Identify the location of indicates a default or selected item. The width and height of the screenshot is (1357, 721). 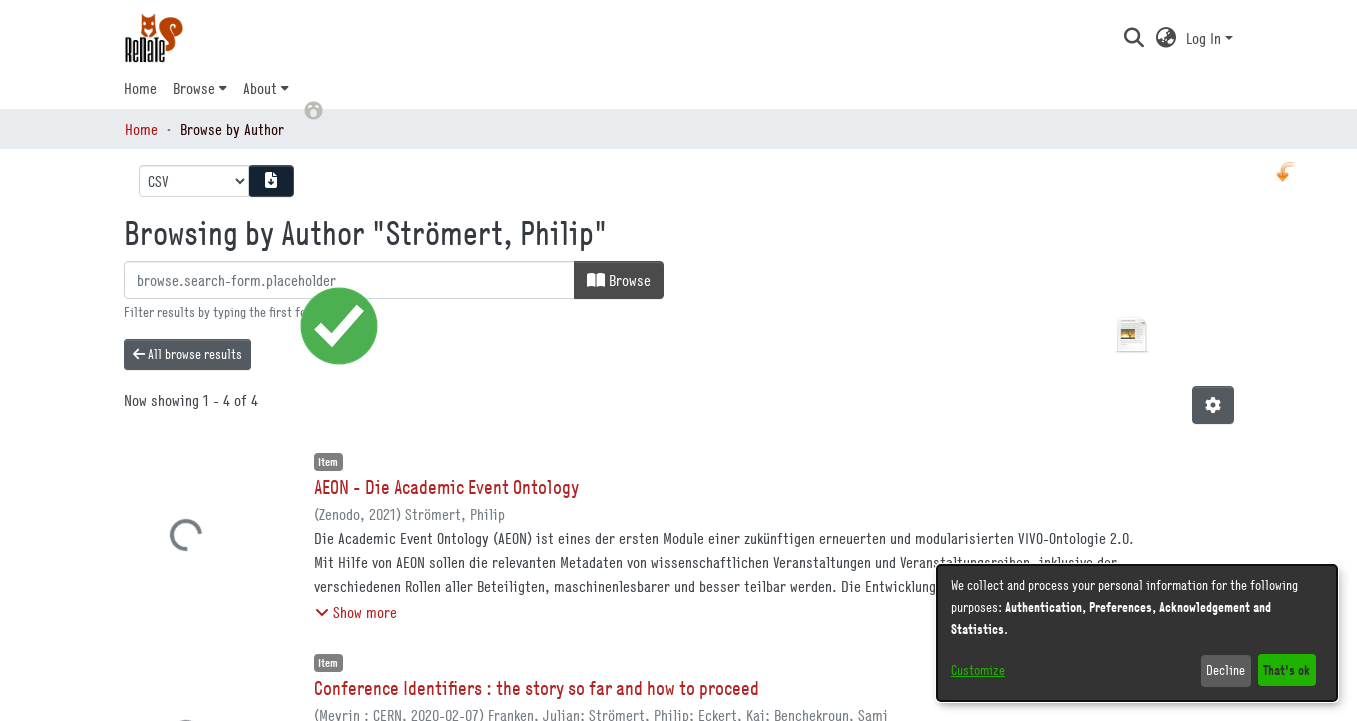
(339, 326).